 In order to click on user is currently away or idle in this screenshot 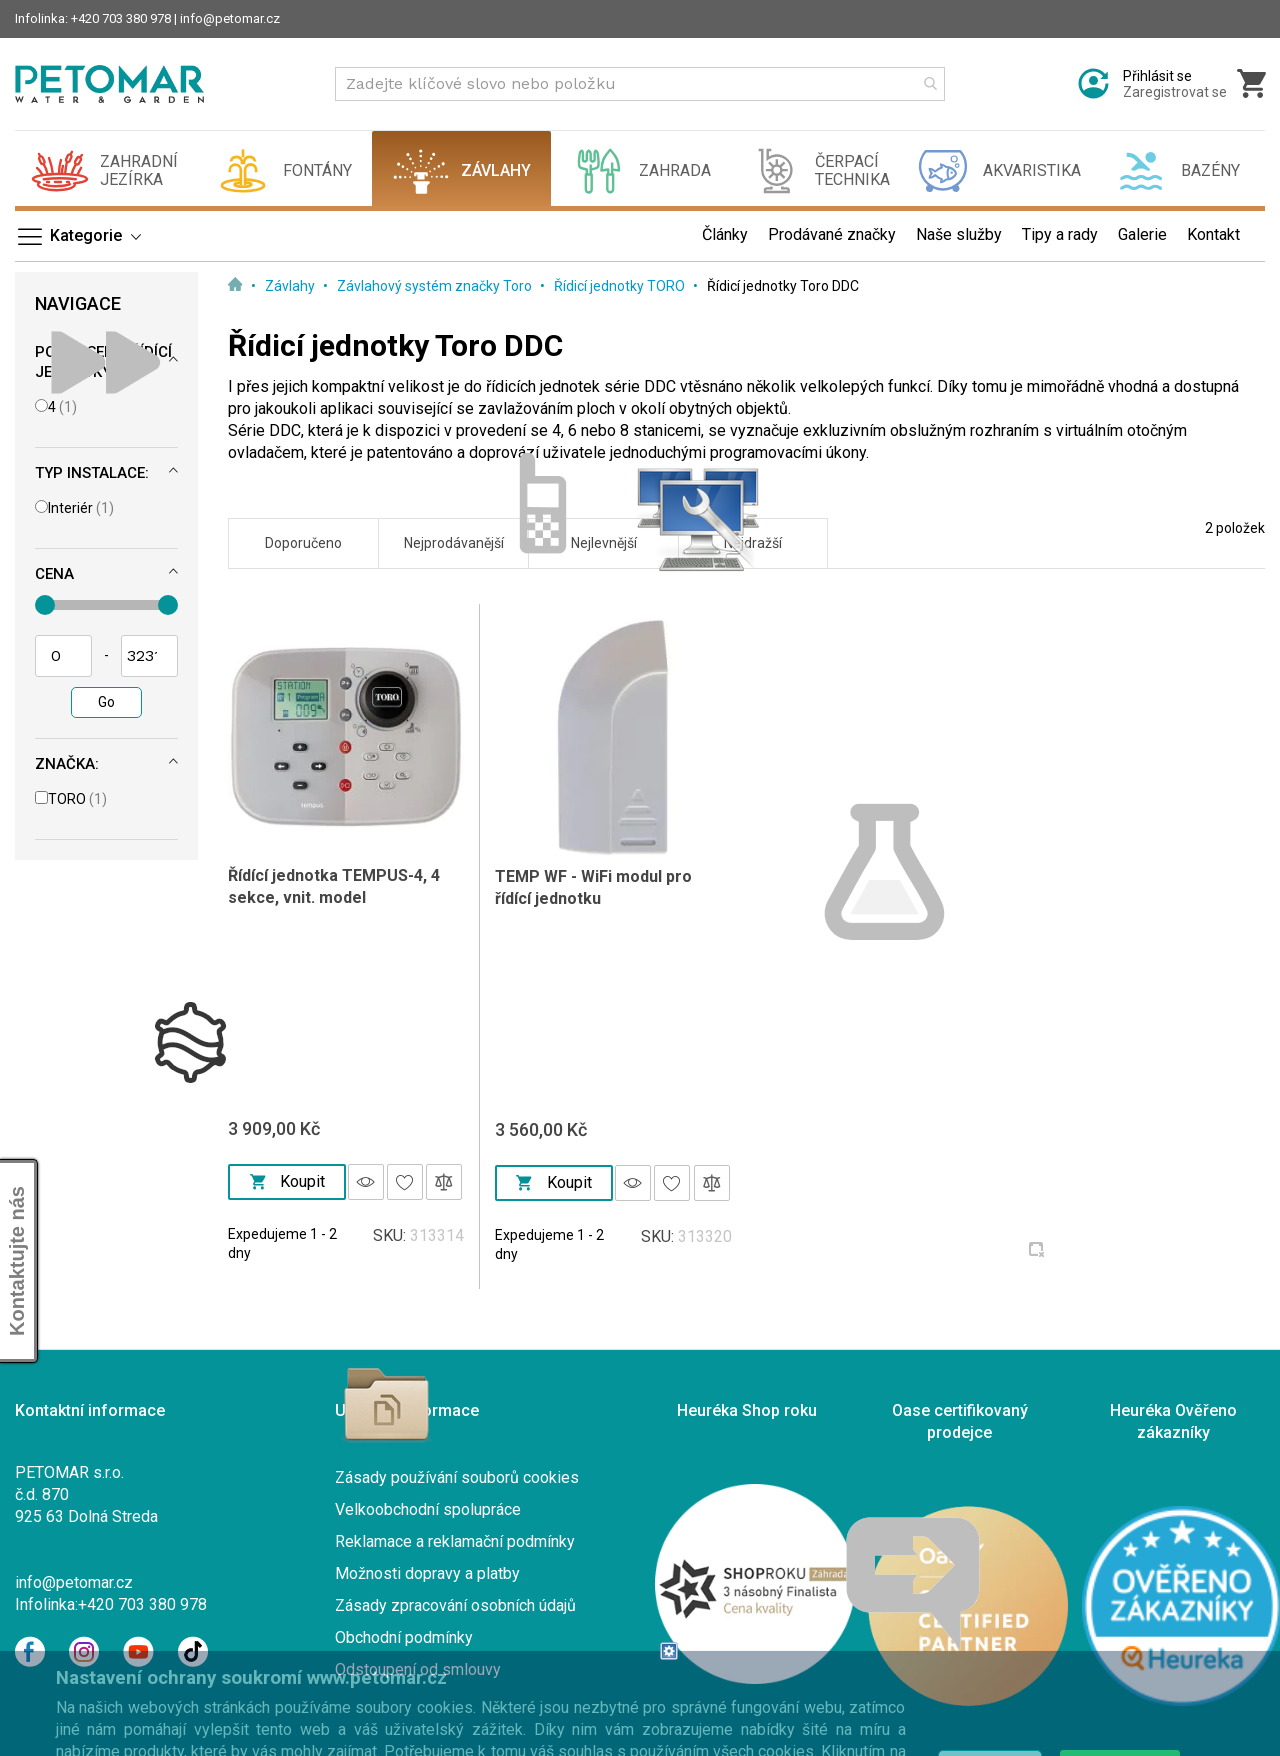, I will do `click(913, 1584)`.